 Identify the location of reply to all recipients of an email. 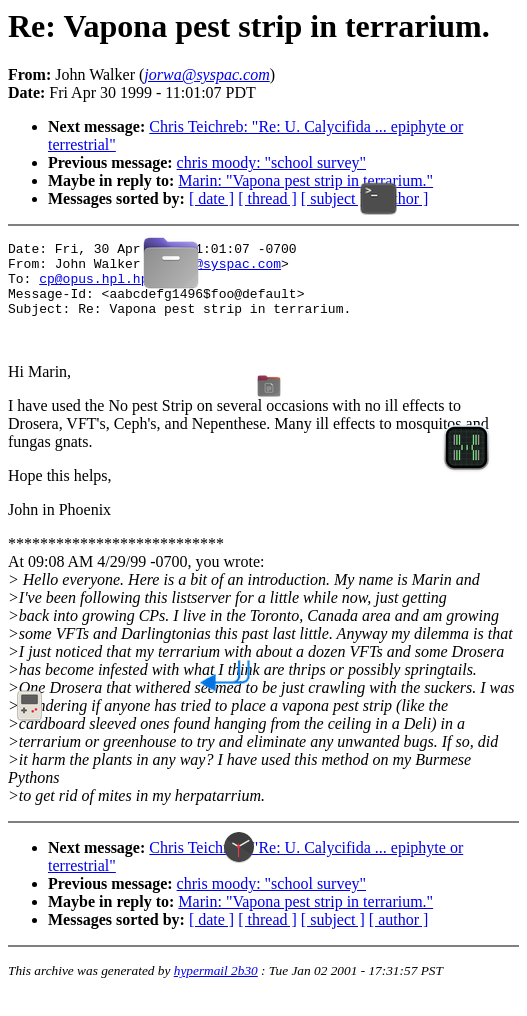
(224, 672).